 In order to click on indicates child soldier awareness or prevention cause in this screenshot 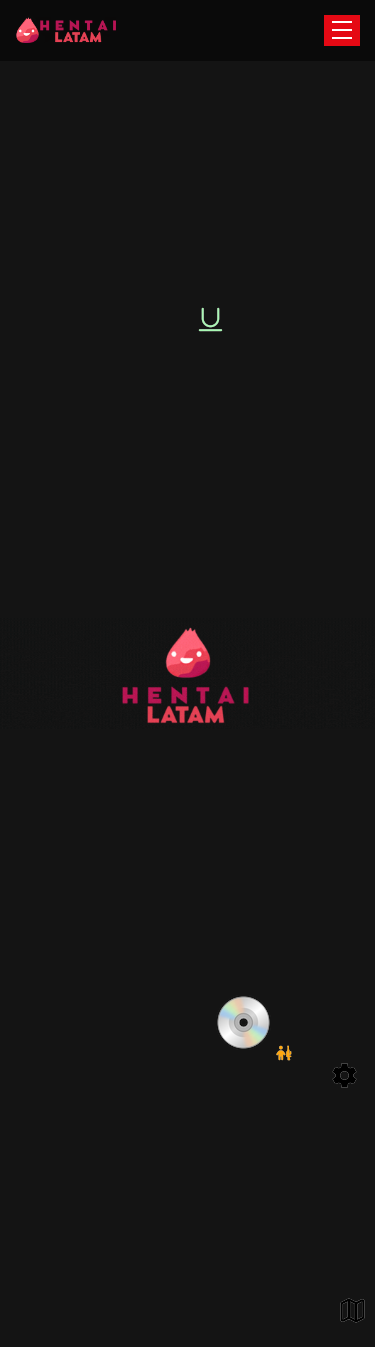, I will do `click(284, 1053)`.